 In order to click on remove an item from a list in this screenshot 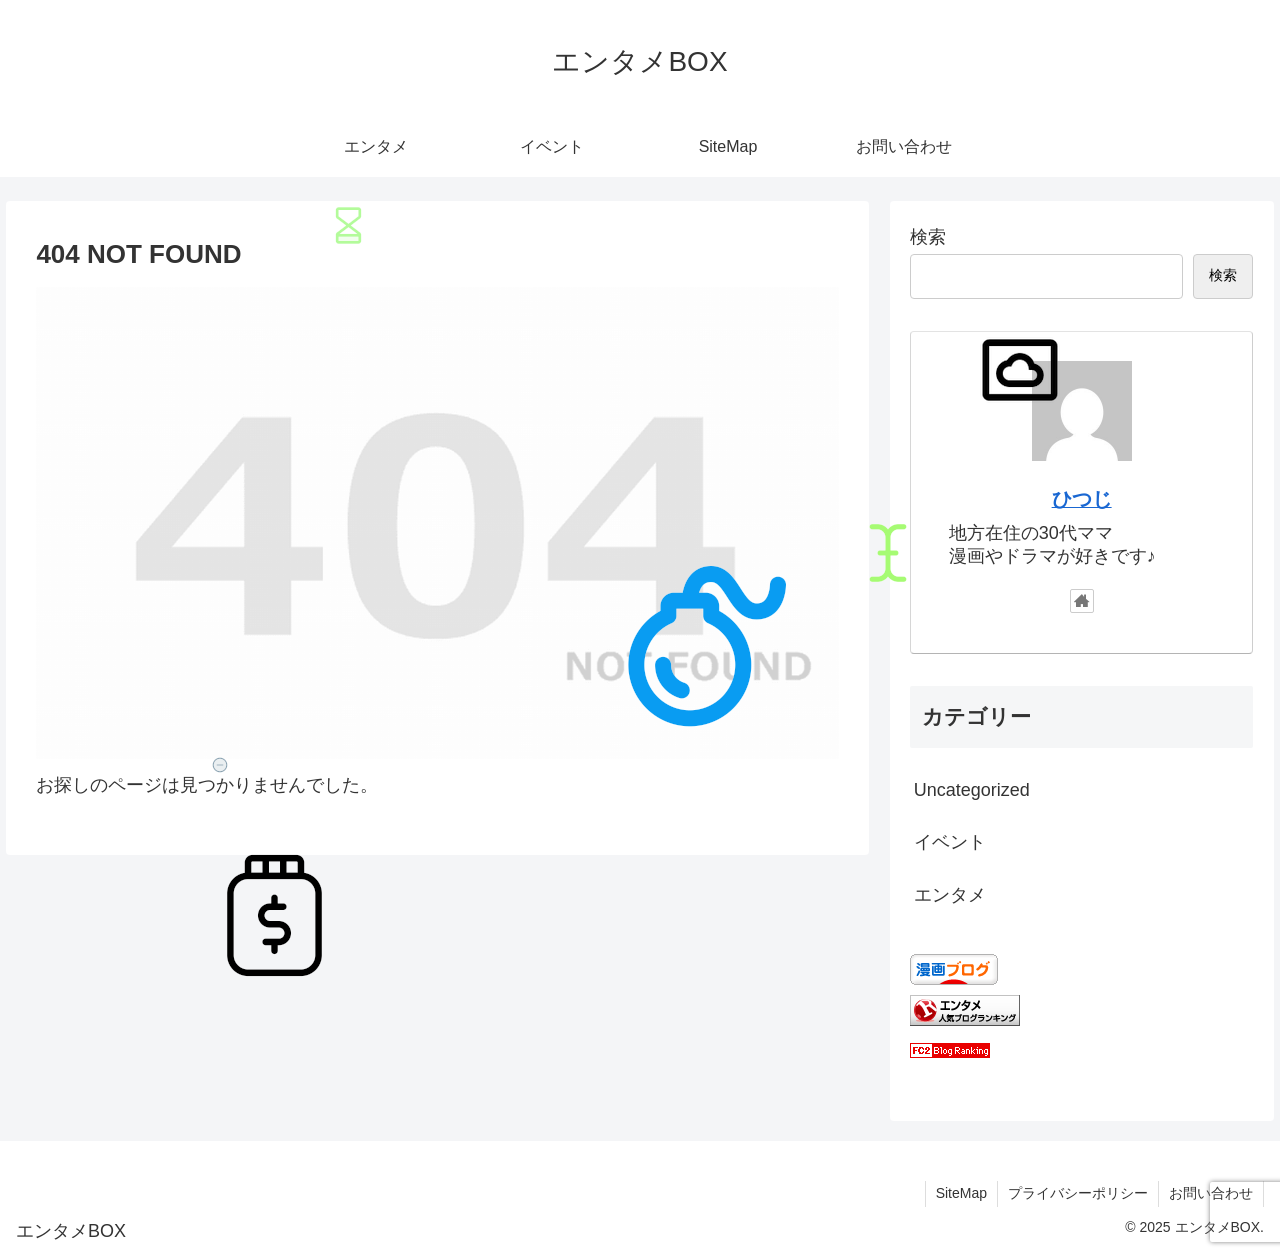, I will do `click(220, 765)`.